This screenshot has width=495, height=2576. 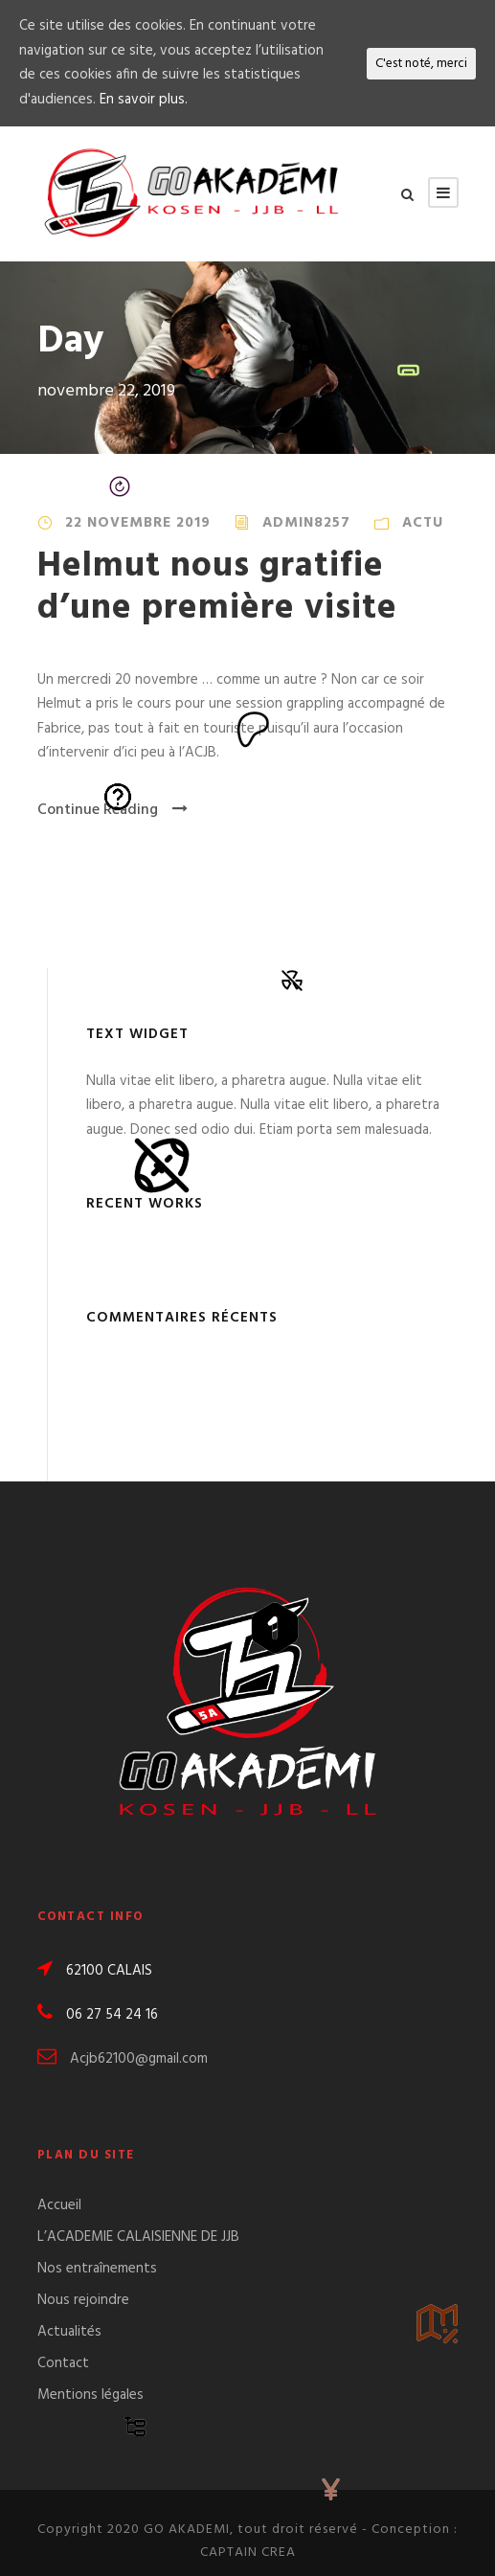 I want to click on view subtasks within a project, so click(x=135, y=2427).